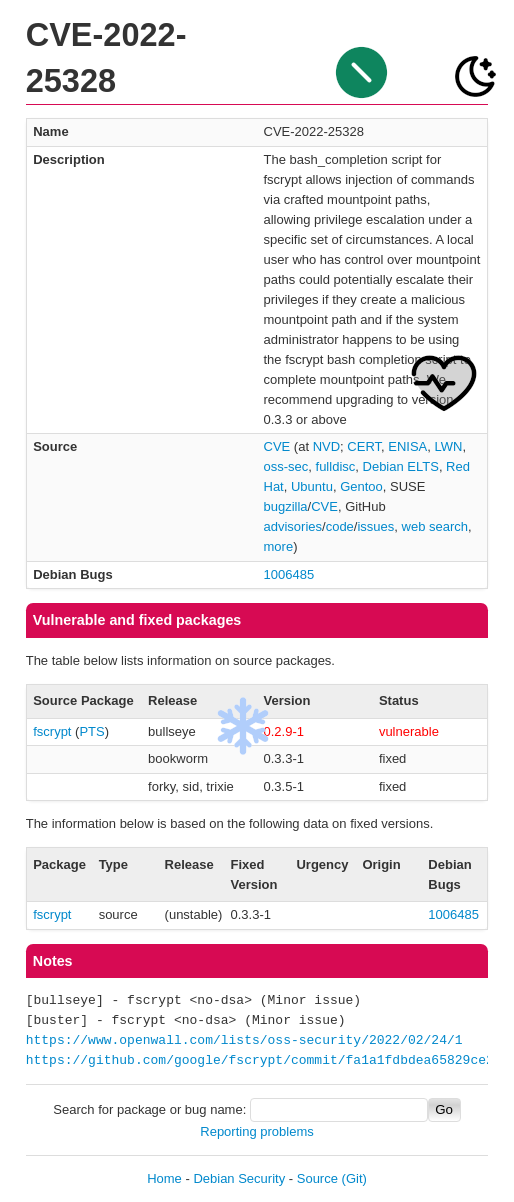  I want to click on toggle dark mode or night theme, so click(475, 76).